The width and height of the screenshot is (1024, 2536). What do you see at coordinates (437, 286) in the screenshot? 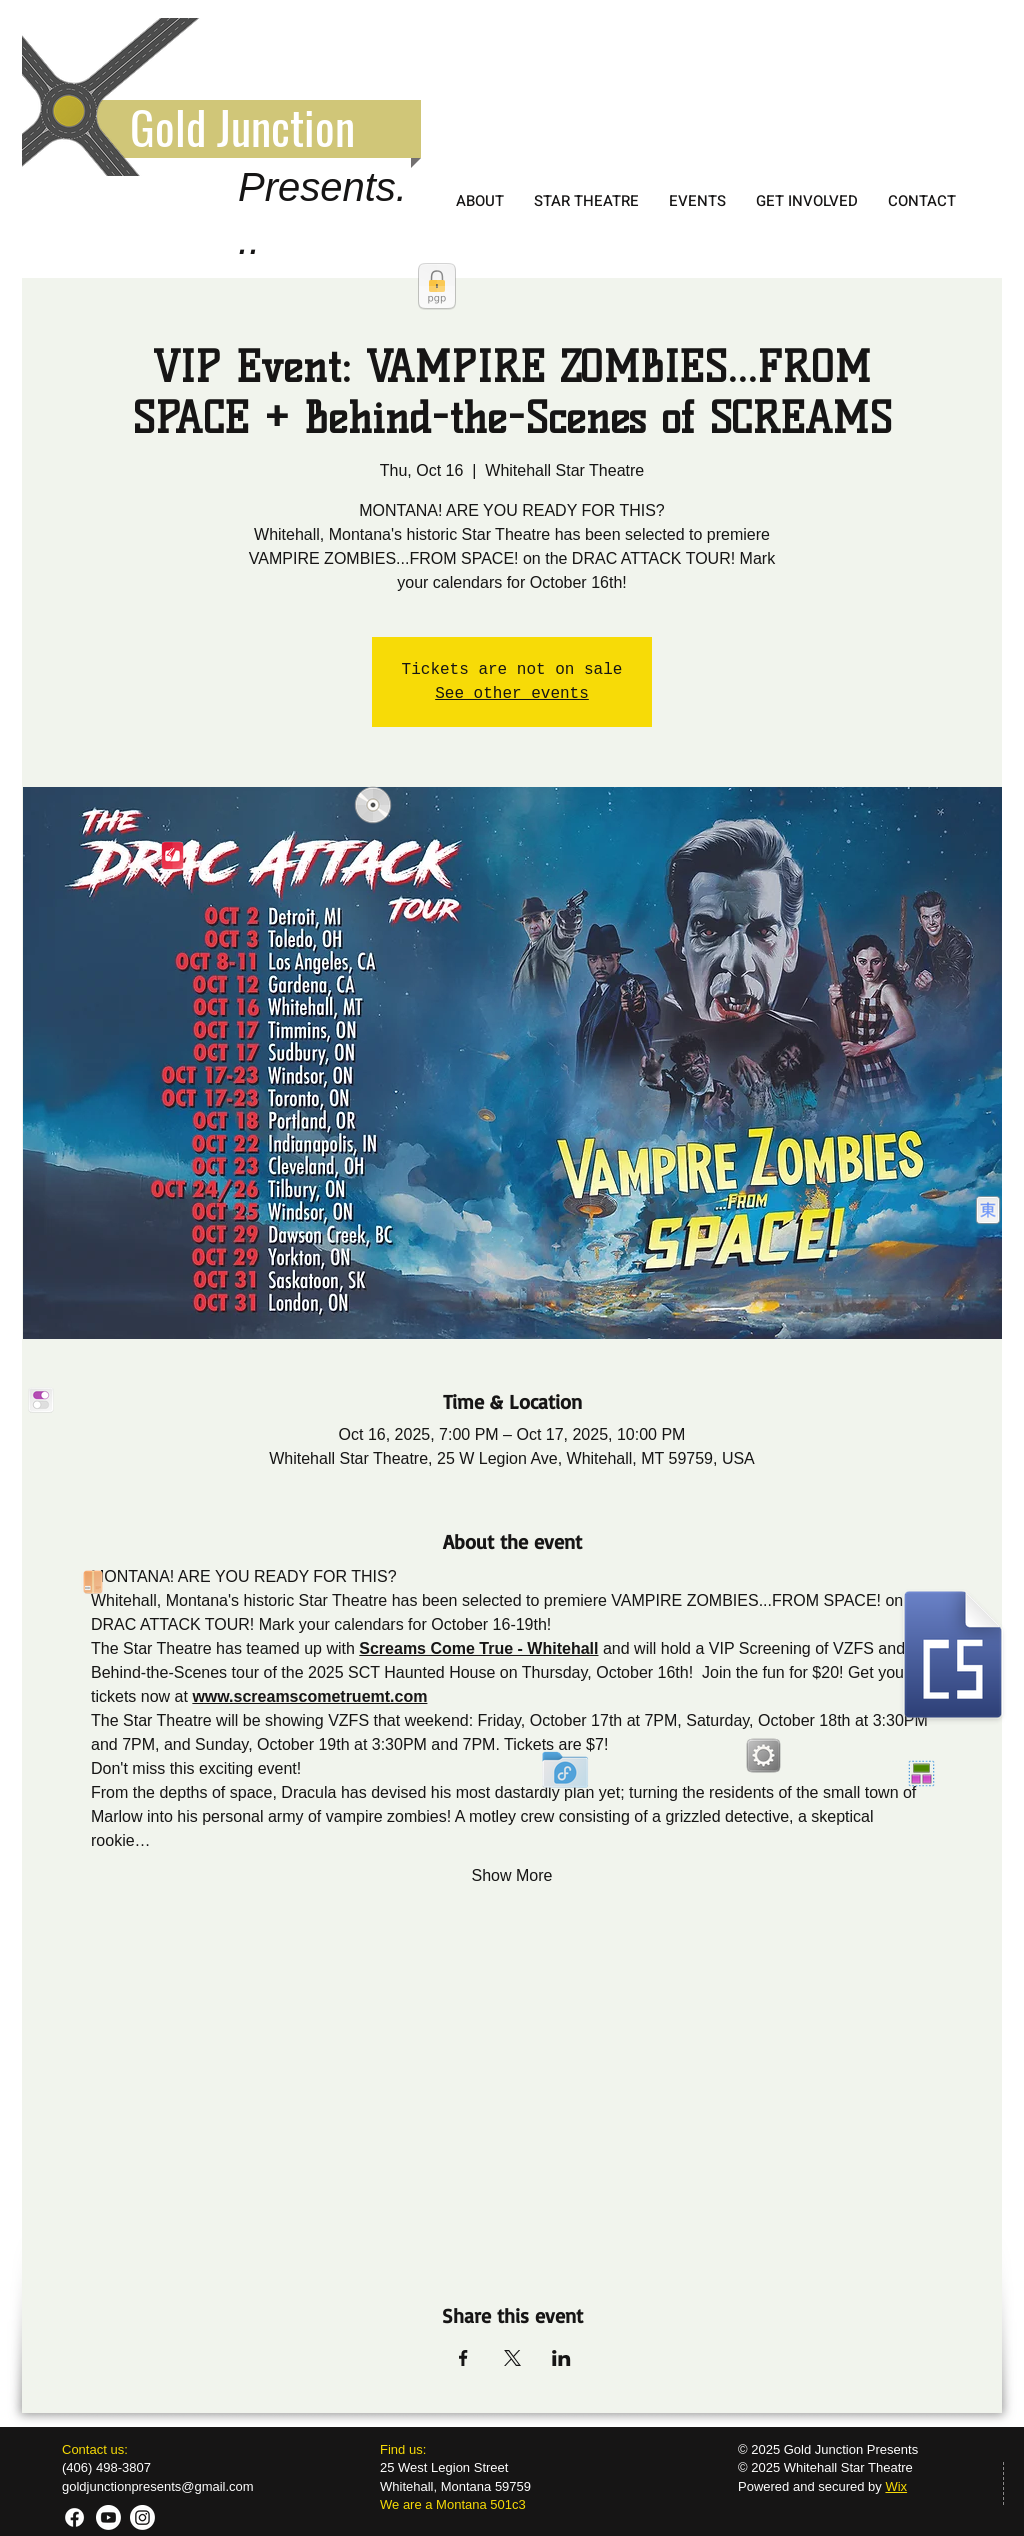
I see `indicates a PGP-encrypted file` at bounding box center [437, 286].